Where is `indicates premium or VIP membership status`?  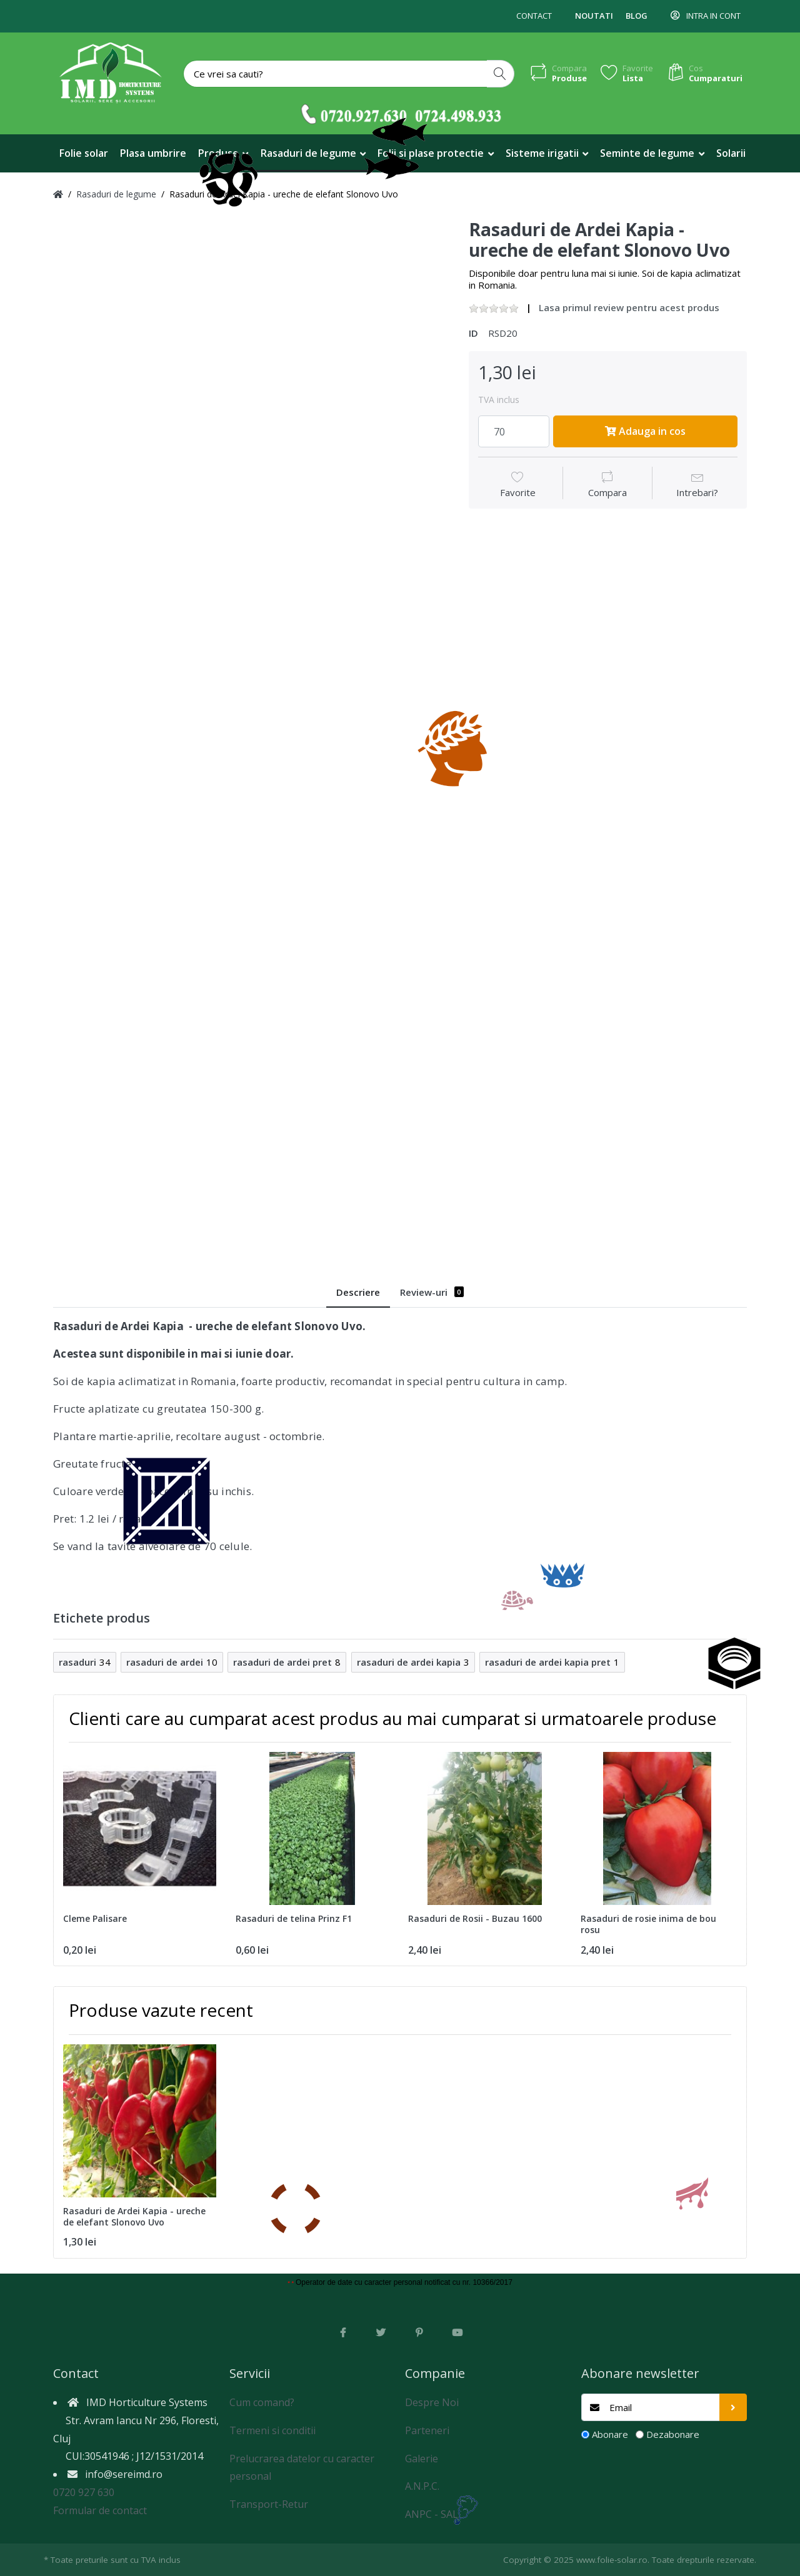
indicates premium or VIP membership status is located at coordinates (562, 1575).